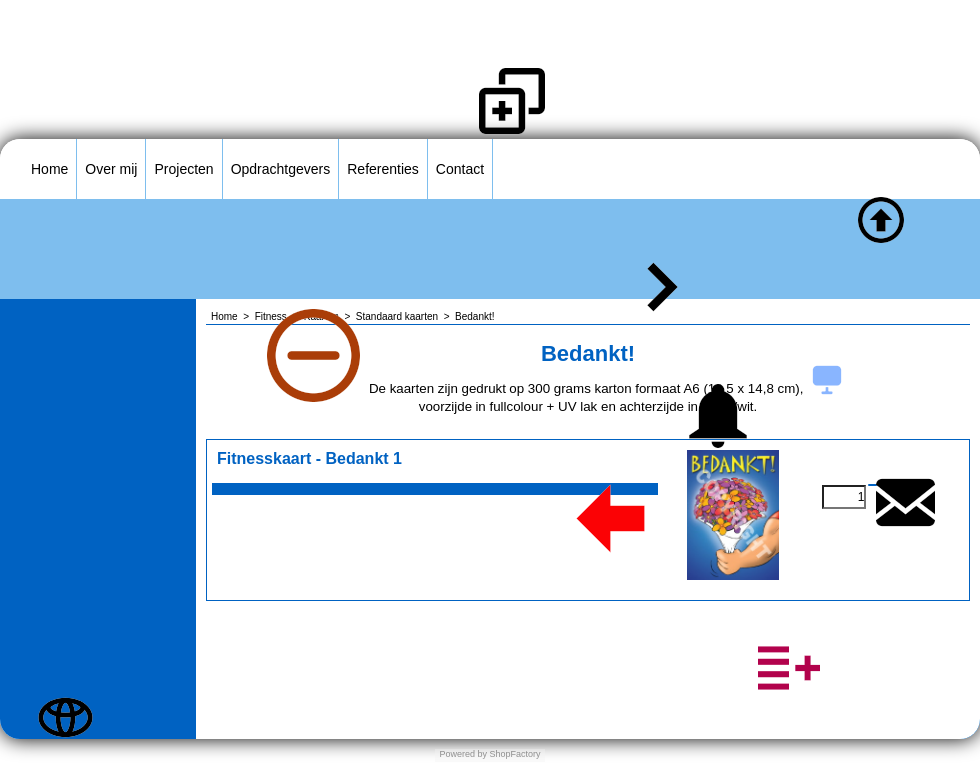 This screenshot has width=980, height=772. Describe the element at coordinates (827, 380) in the screenshot. I see `access display or screen settings` at that location.